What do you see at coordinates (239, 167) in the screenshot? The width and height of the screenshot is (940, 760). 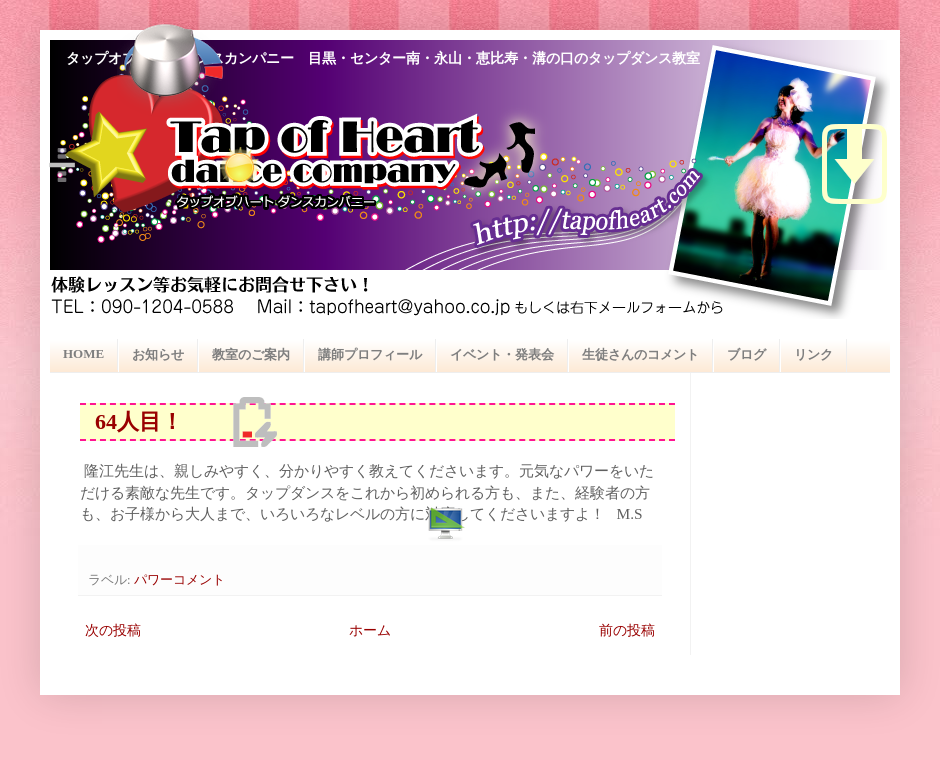 I see `indicates clear, sunny weather conditions` at bounding box center [239, 167].